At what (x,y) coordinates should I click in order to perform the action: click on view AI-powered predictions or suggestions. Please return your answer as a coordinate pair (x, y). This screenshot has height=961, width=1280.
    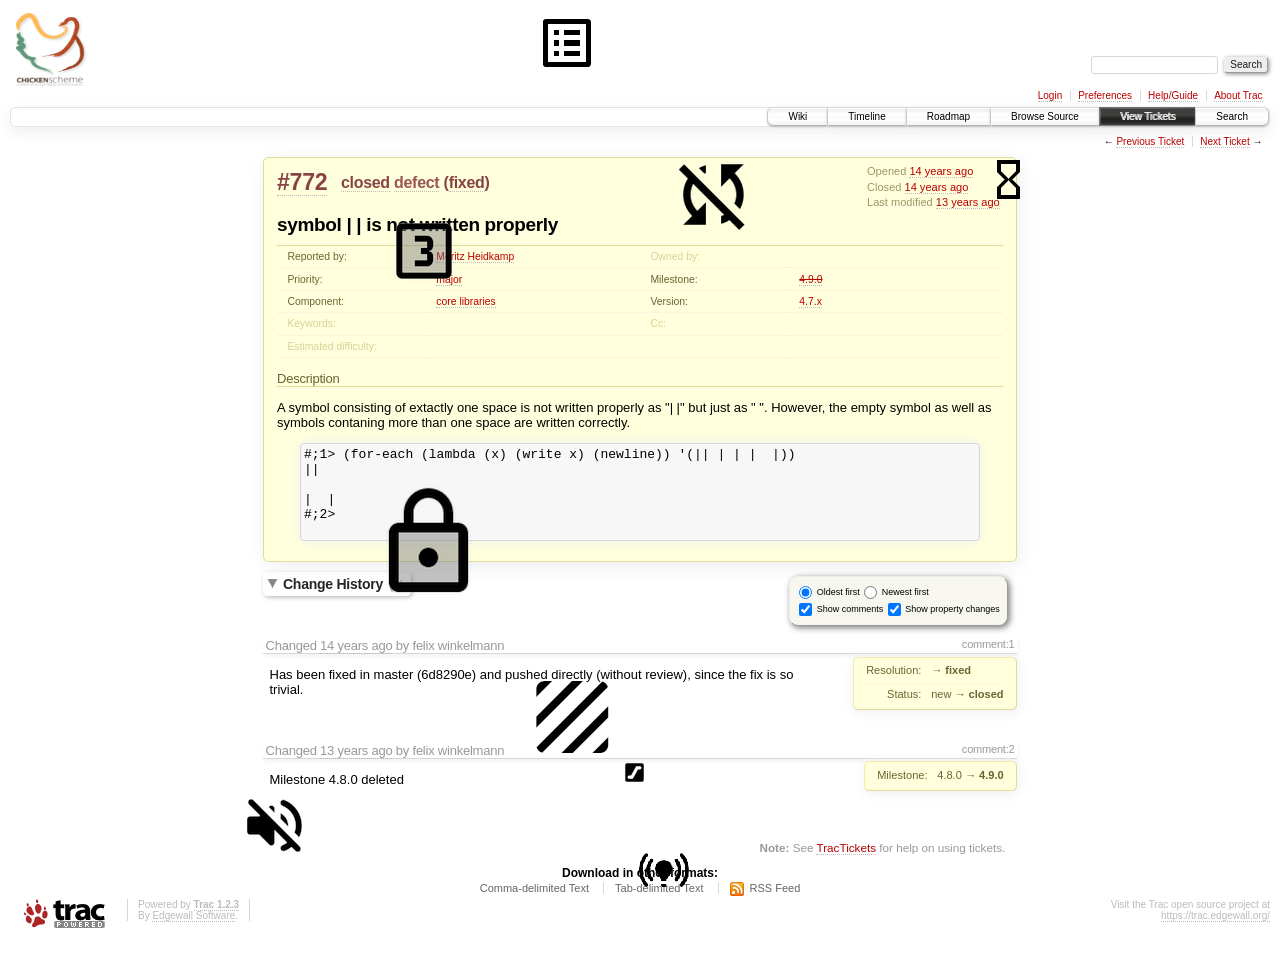
    Looking at the image, I should click on (664, 870).